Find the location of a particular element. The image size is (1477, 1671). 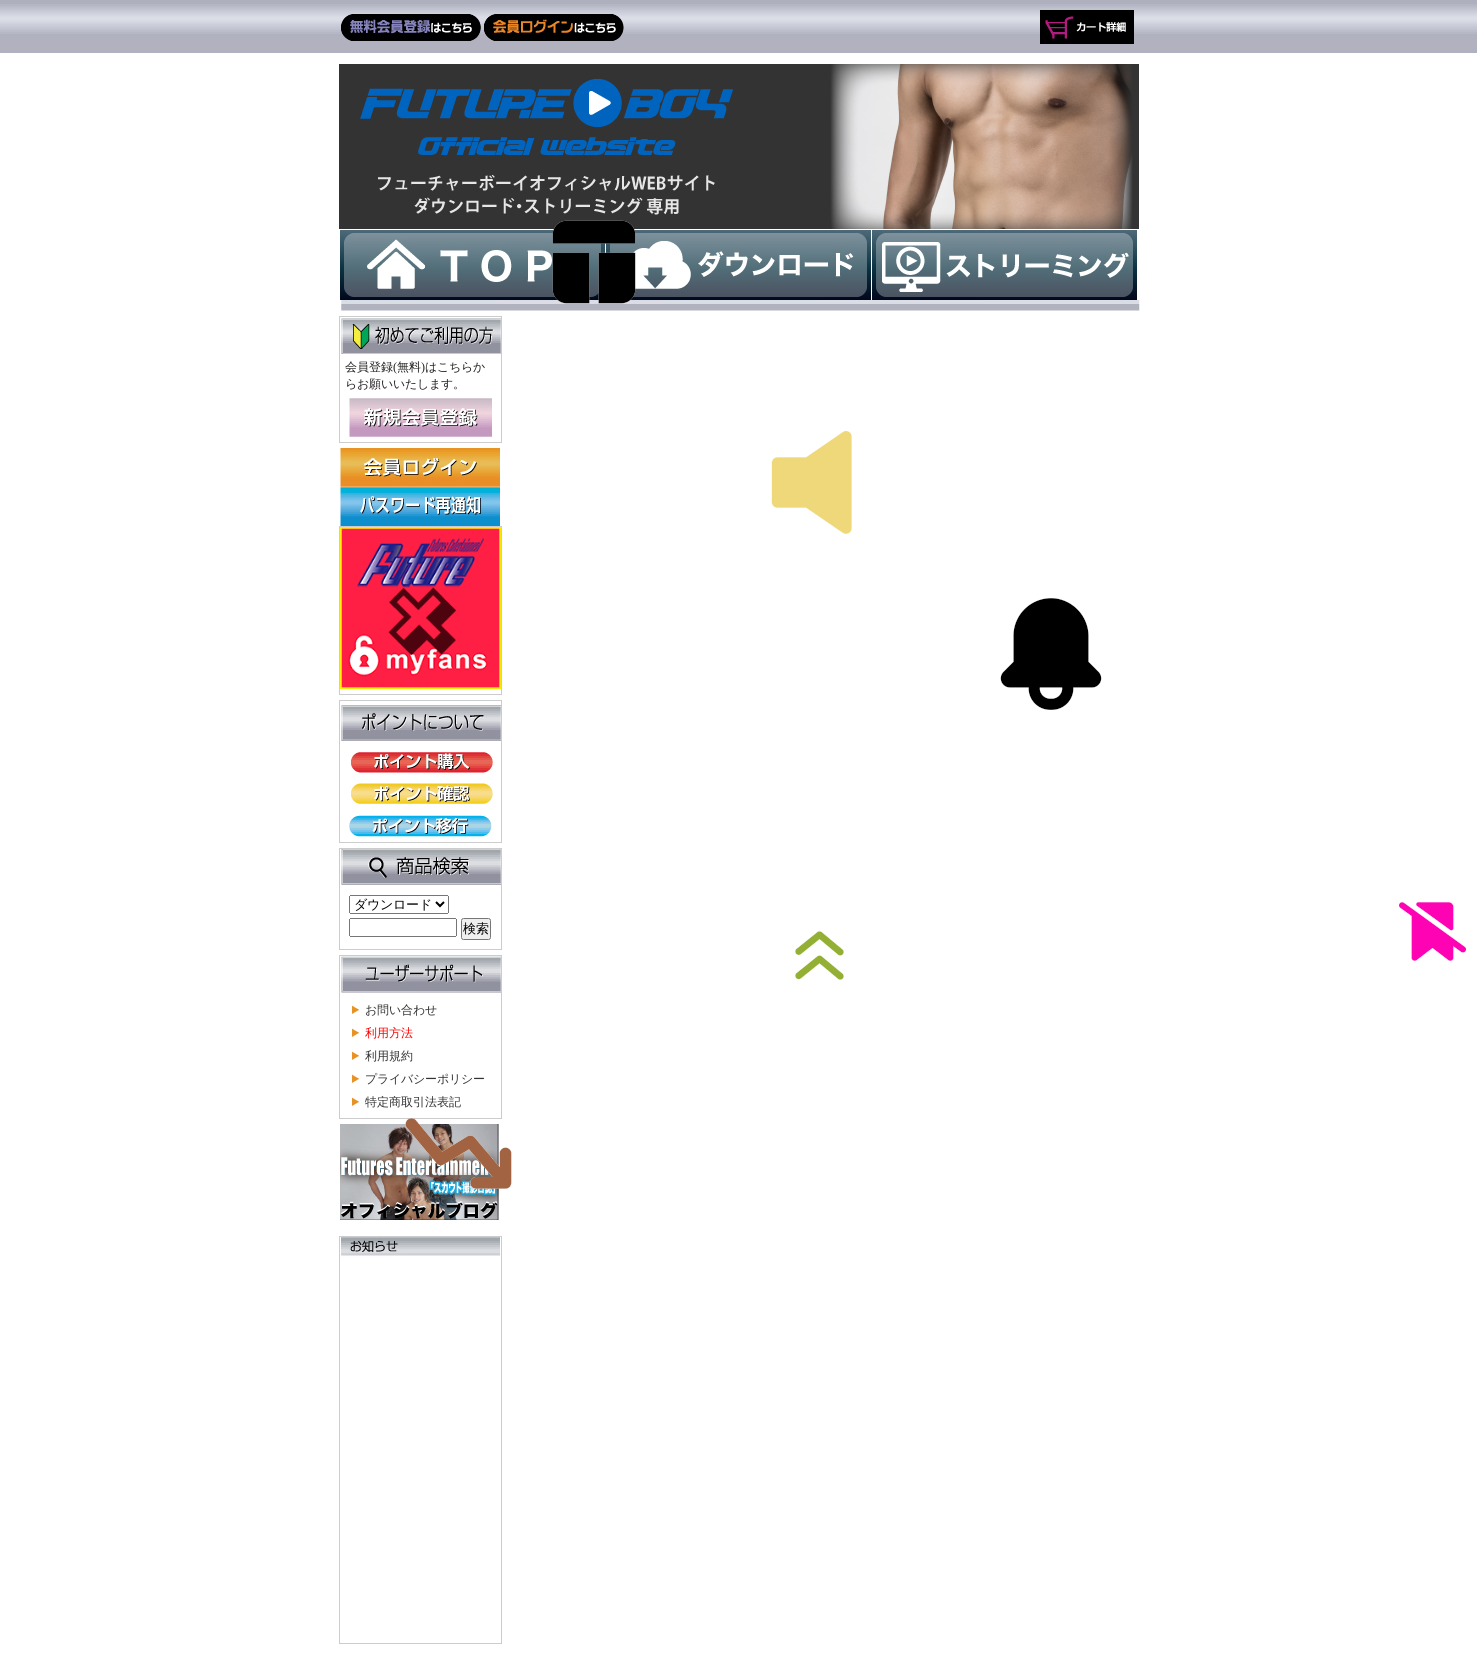

change page layout or view is located at coordinates (594, 262).